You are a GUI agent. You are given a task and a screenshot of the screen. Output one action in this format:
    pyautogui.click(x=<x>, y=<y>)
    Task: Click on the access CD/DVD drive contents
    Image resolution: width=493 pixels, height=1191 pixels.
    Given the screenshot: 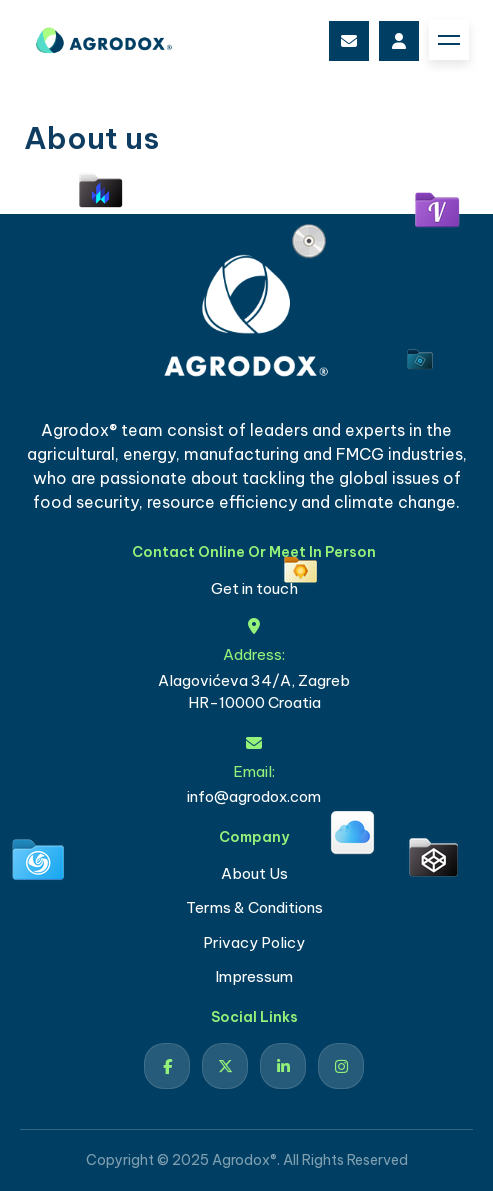 What is the action you would take?
    pyautogui.click(x=309, y=241)
    